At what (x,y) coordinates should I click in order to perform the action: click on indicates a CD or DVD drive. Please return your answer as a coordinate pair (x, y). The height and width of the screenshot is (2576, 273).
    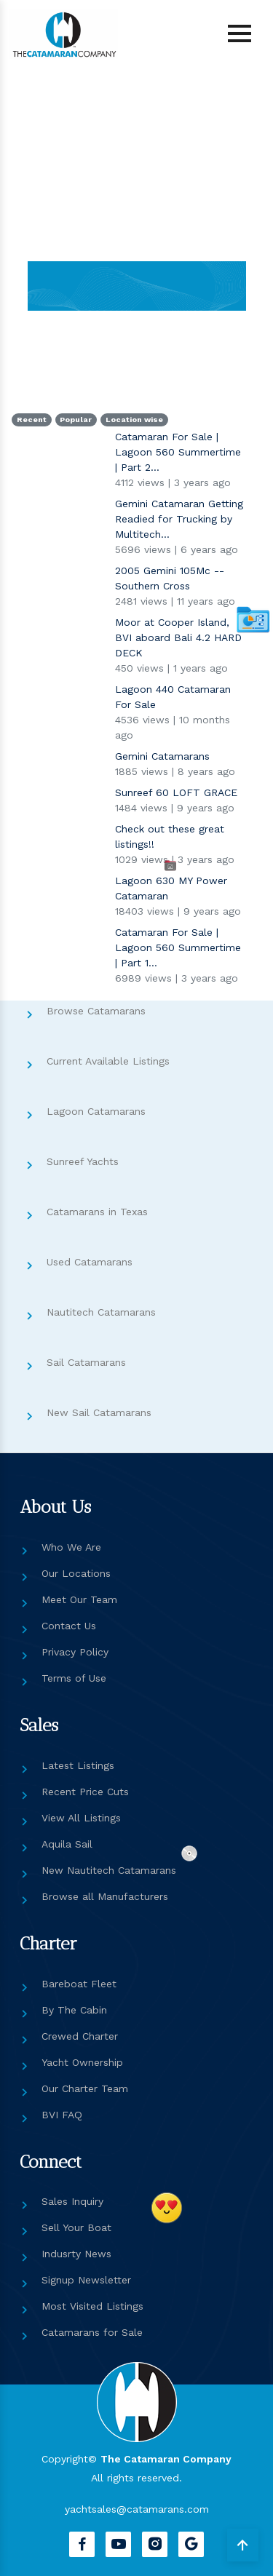
    Looking at the image, I should click on (189, 1853).